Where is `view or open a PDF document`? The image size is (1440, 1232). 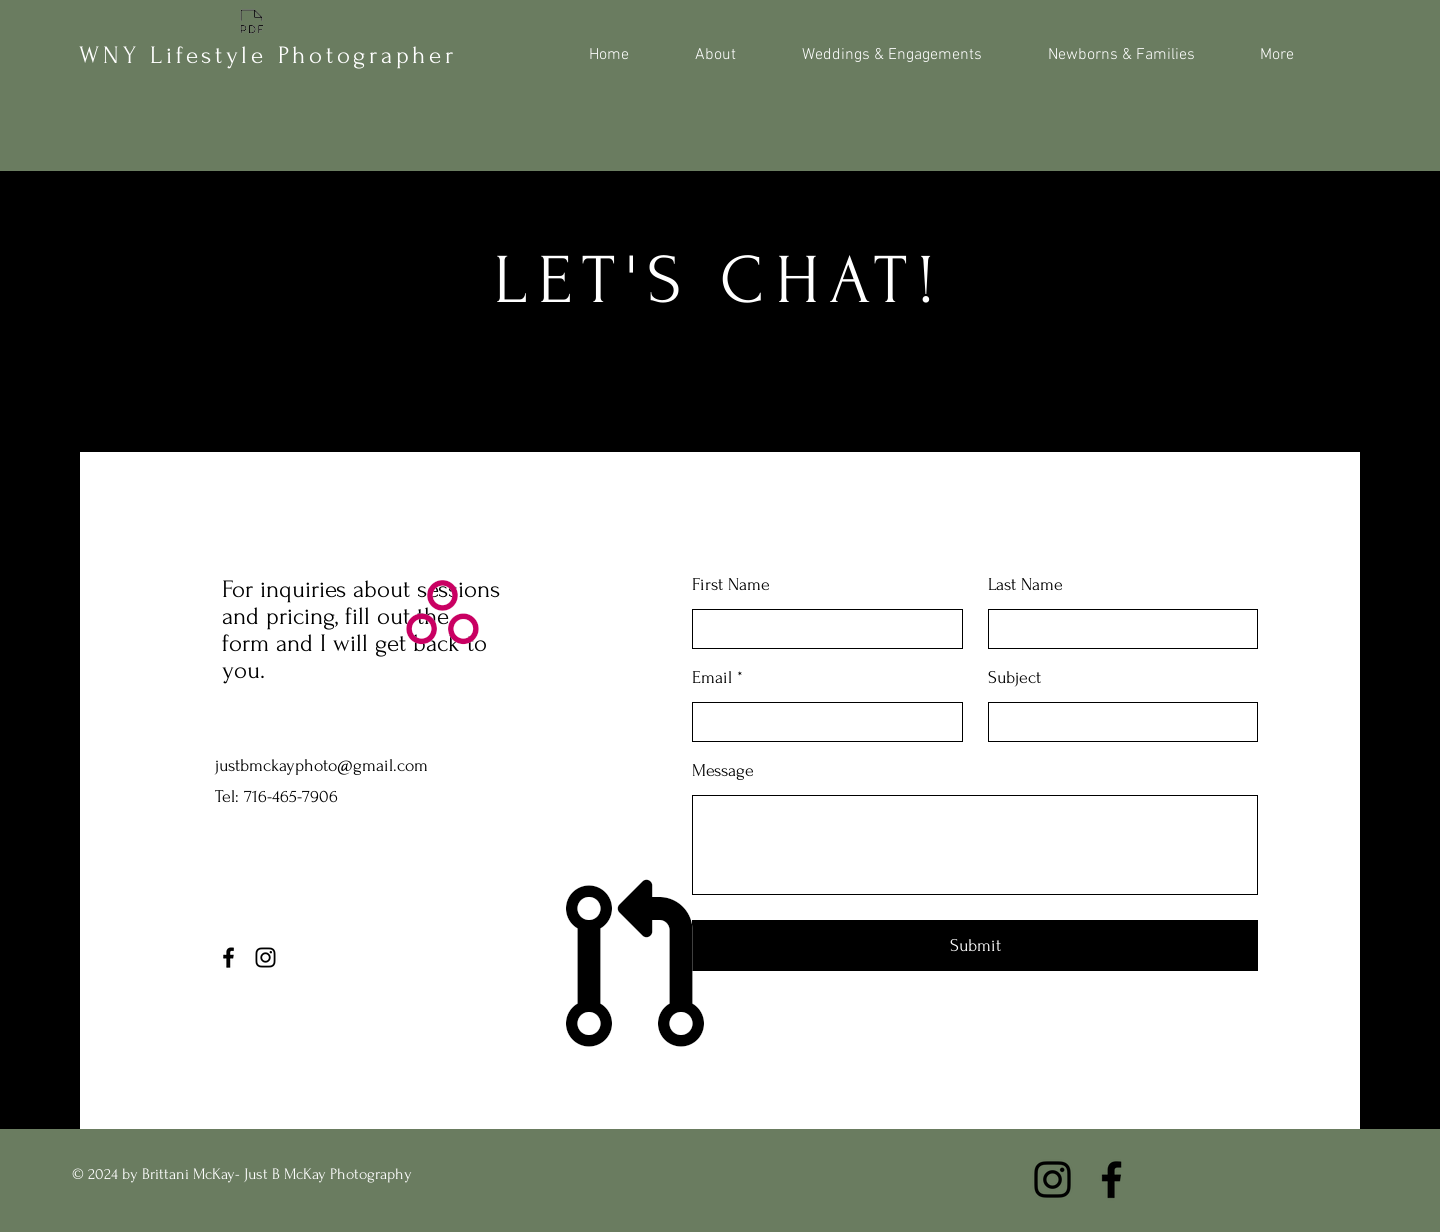 view or open a PDF document is located at coordinates (251, 22).